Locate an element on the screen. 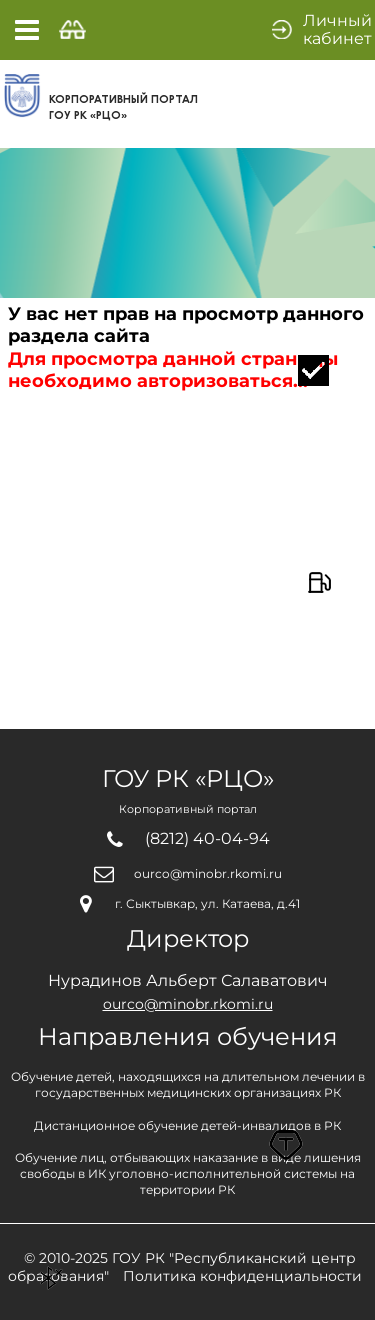 The width and height of the screenshot is (375, 1320). confirm or select an option is located at coordinates (313, 370).